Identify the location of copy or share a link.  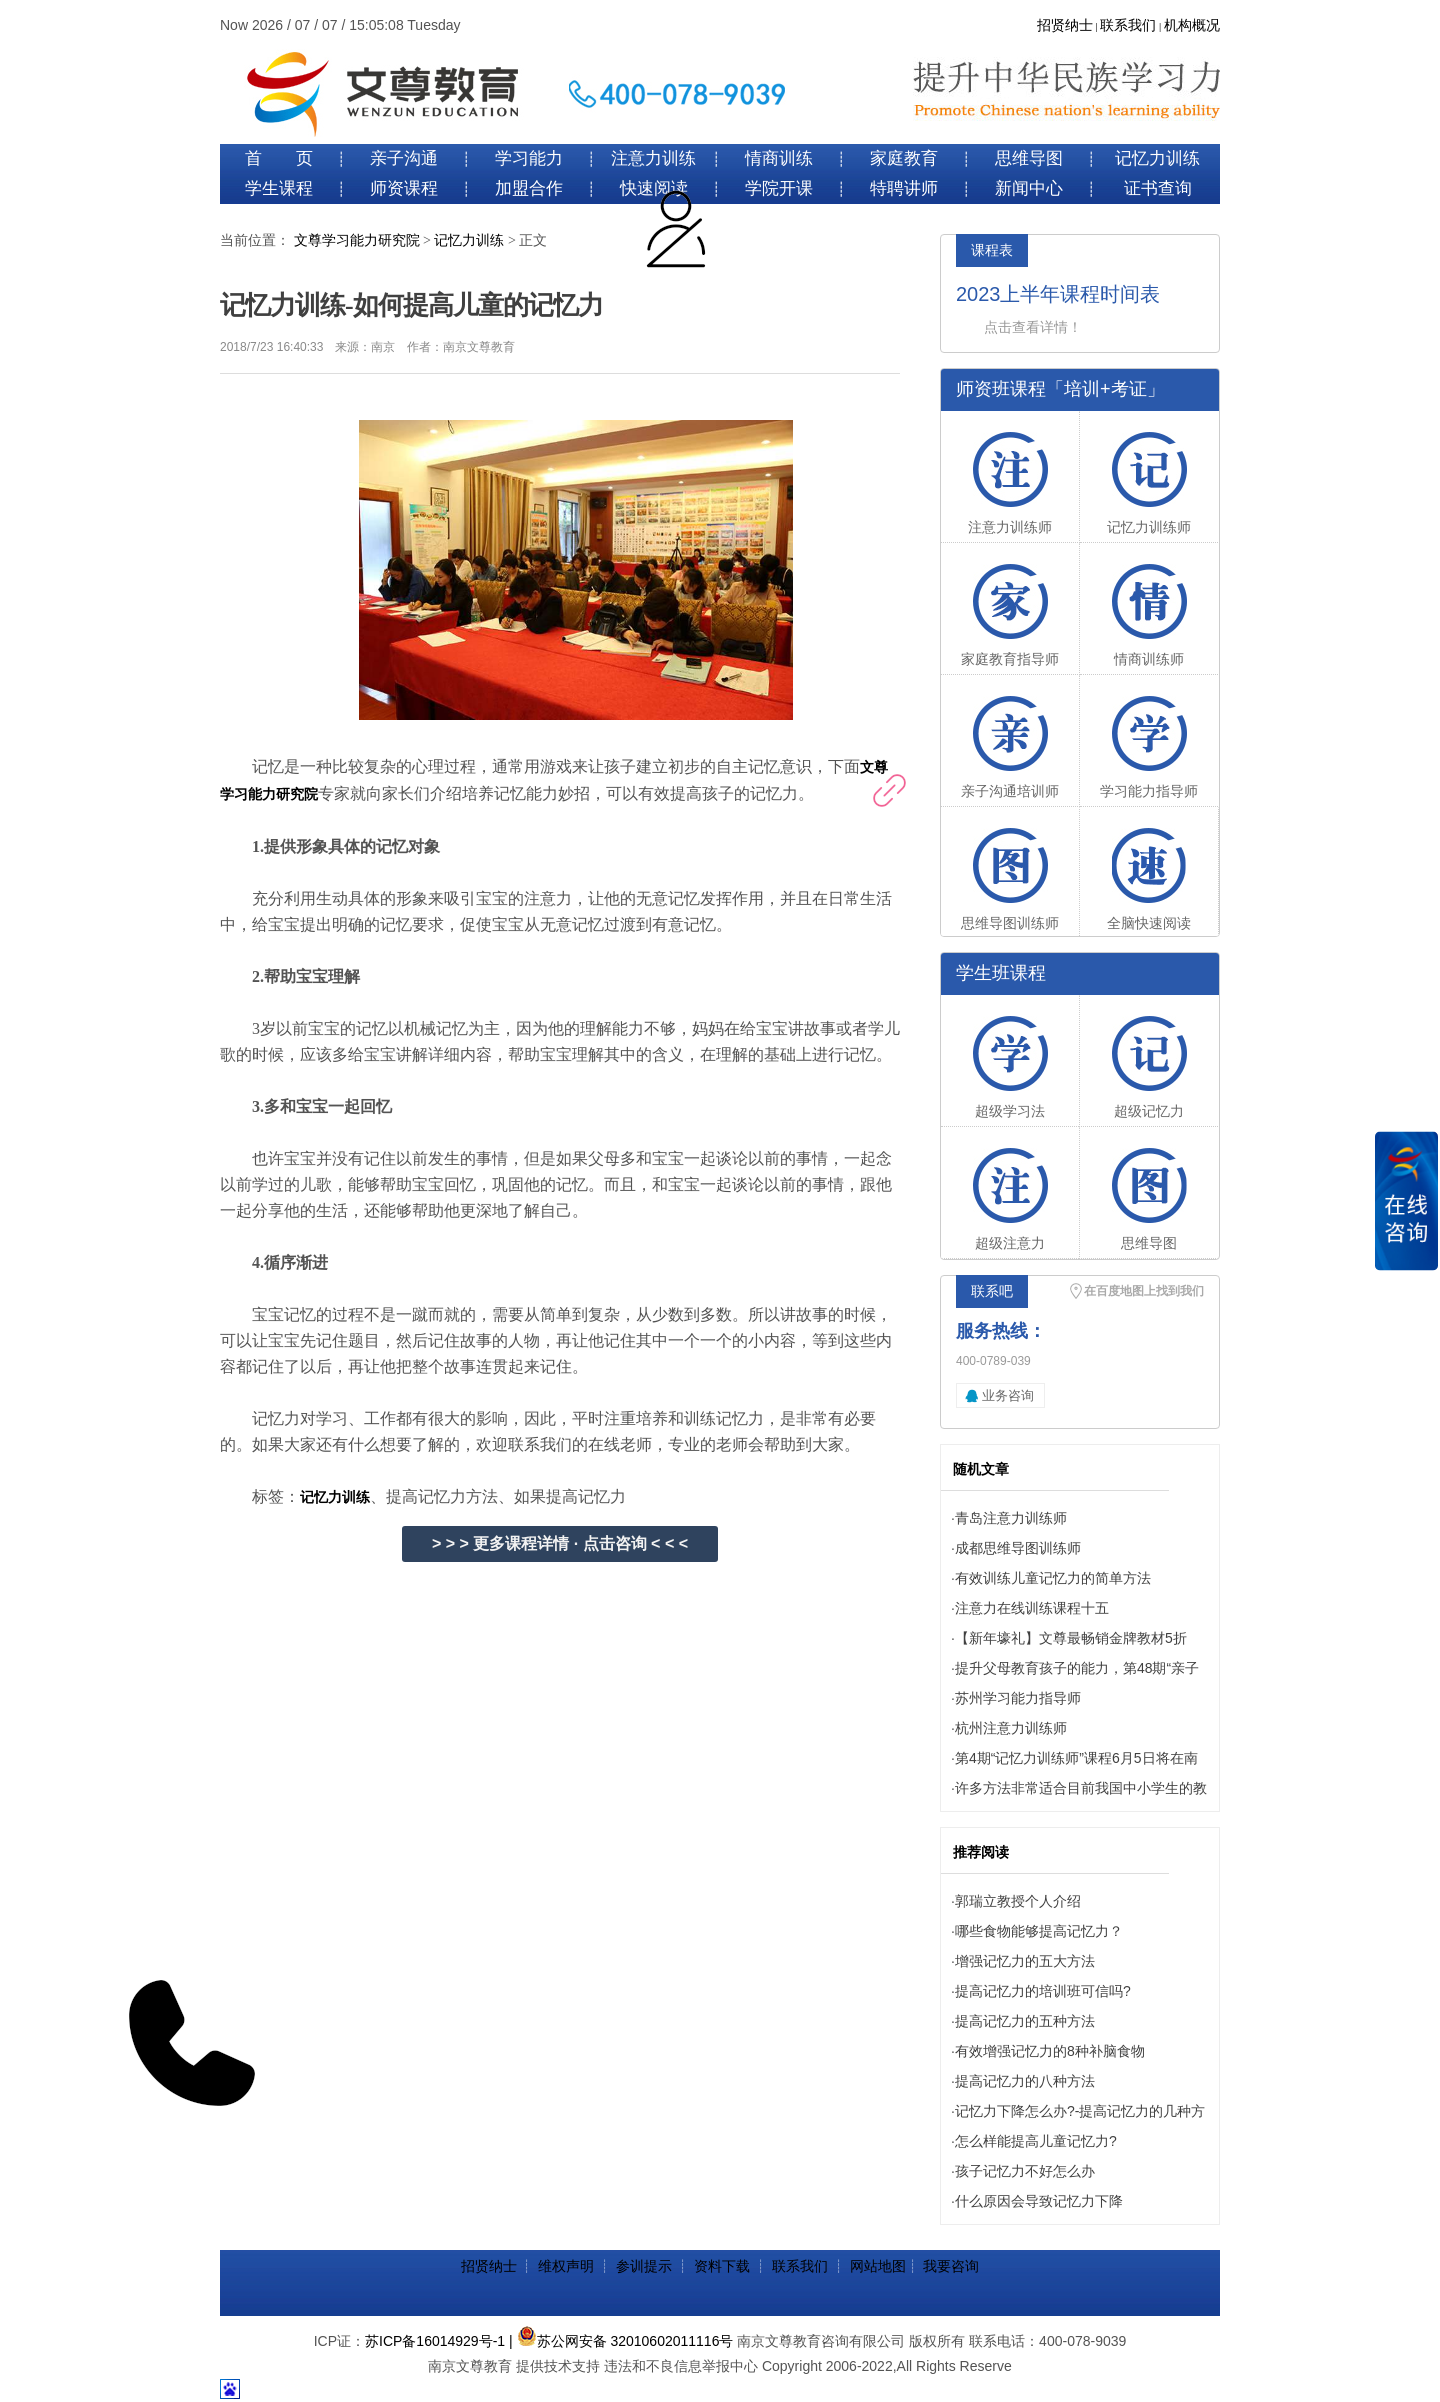
(889, 790).